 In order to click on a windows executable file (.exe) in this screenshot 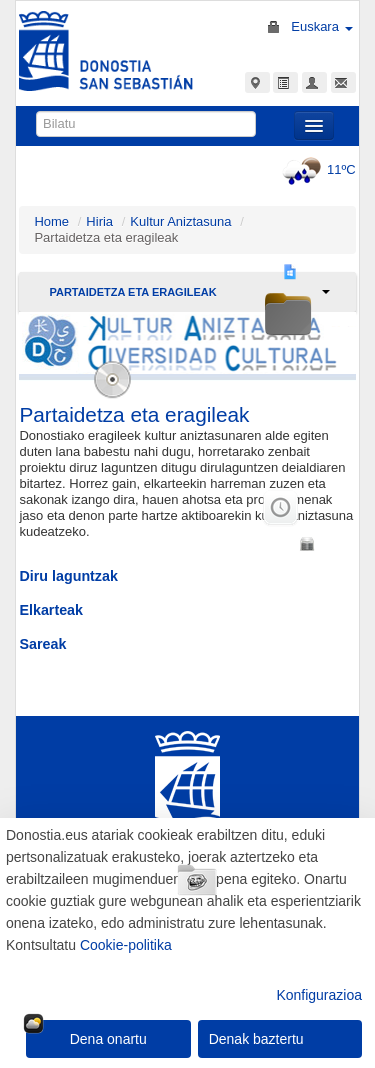, I will do `click(290, 272)`.